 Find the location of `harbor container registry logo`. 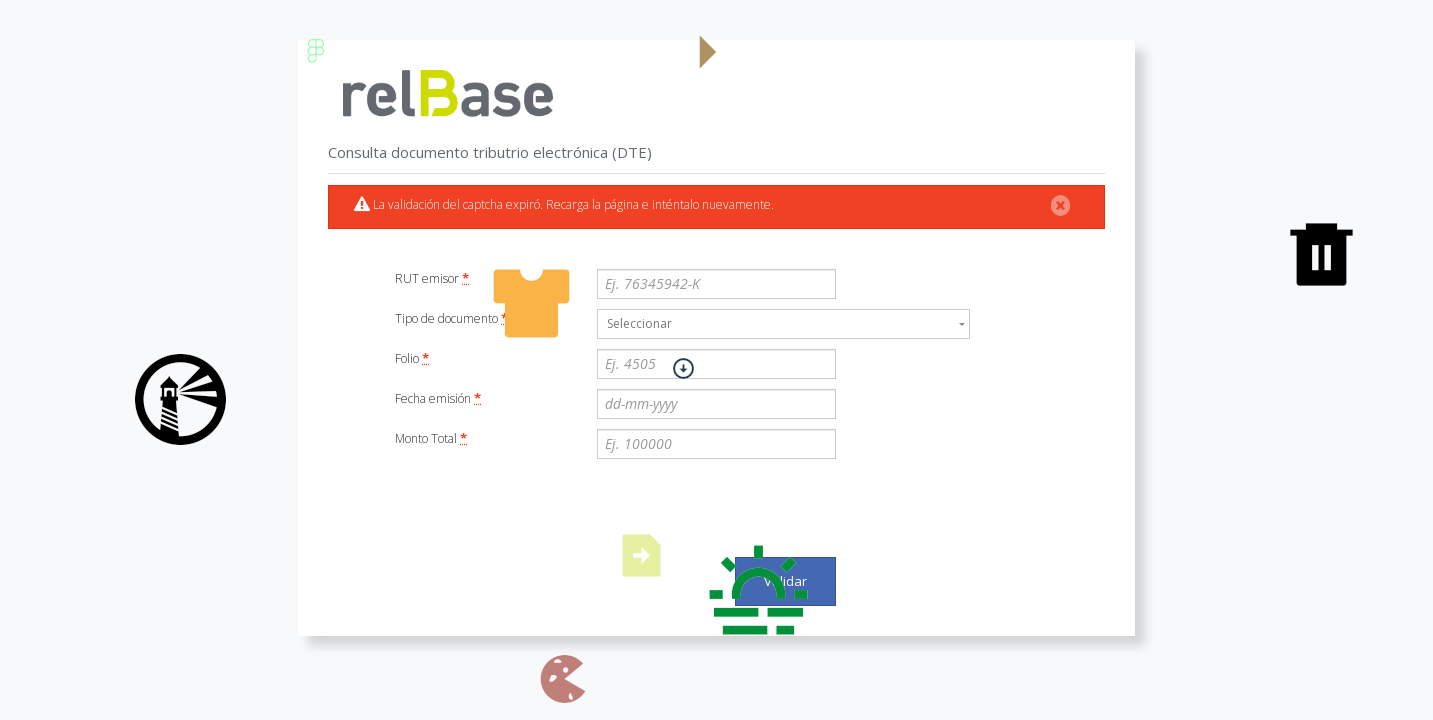

harbor container registry logo is located at coordinates (180, 399).